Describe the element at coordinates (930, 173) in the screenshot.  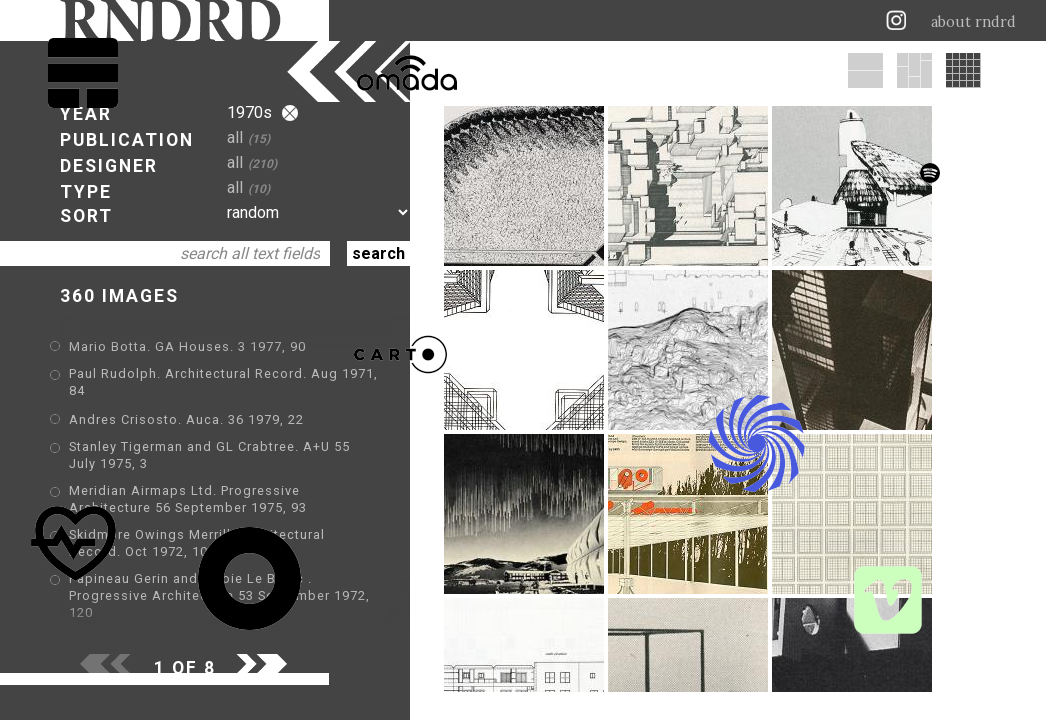
I see `open Spotify` at that location.